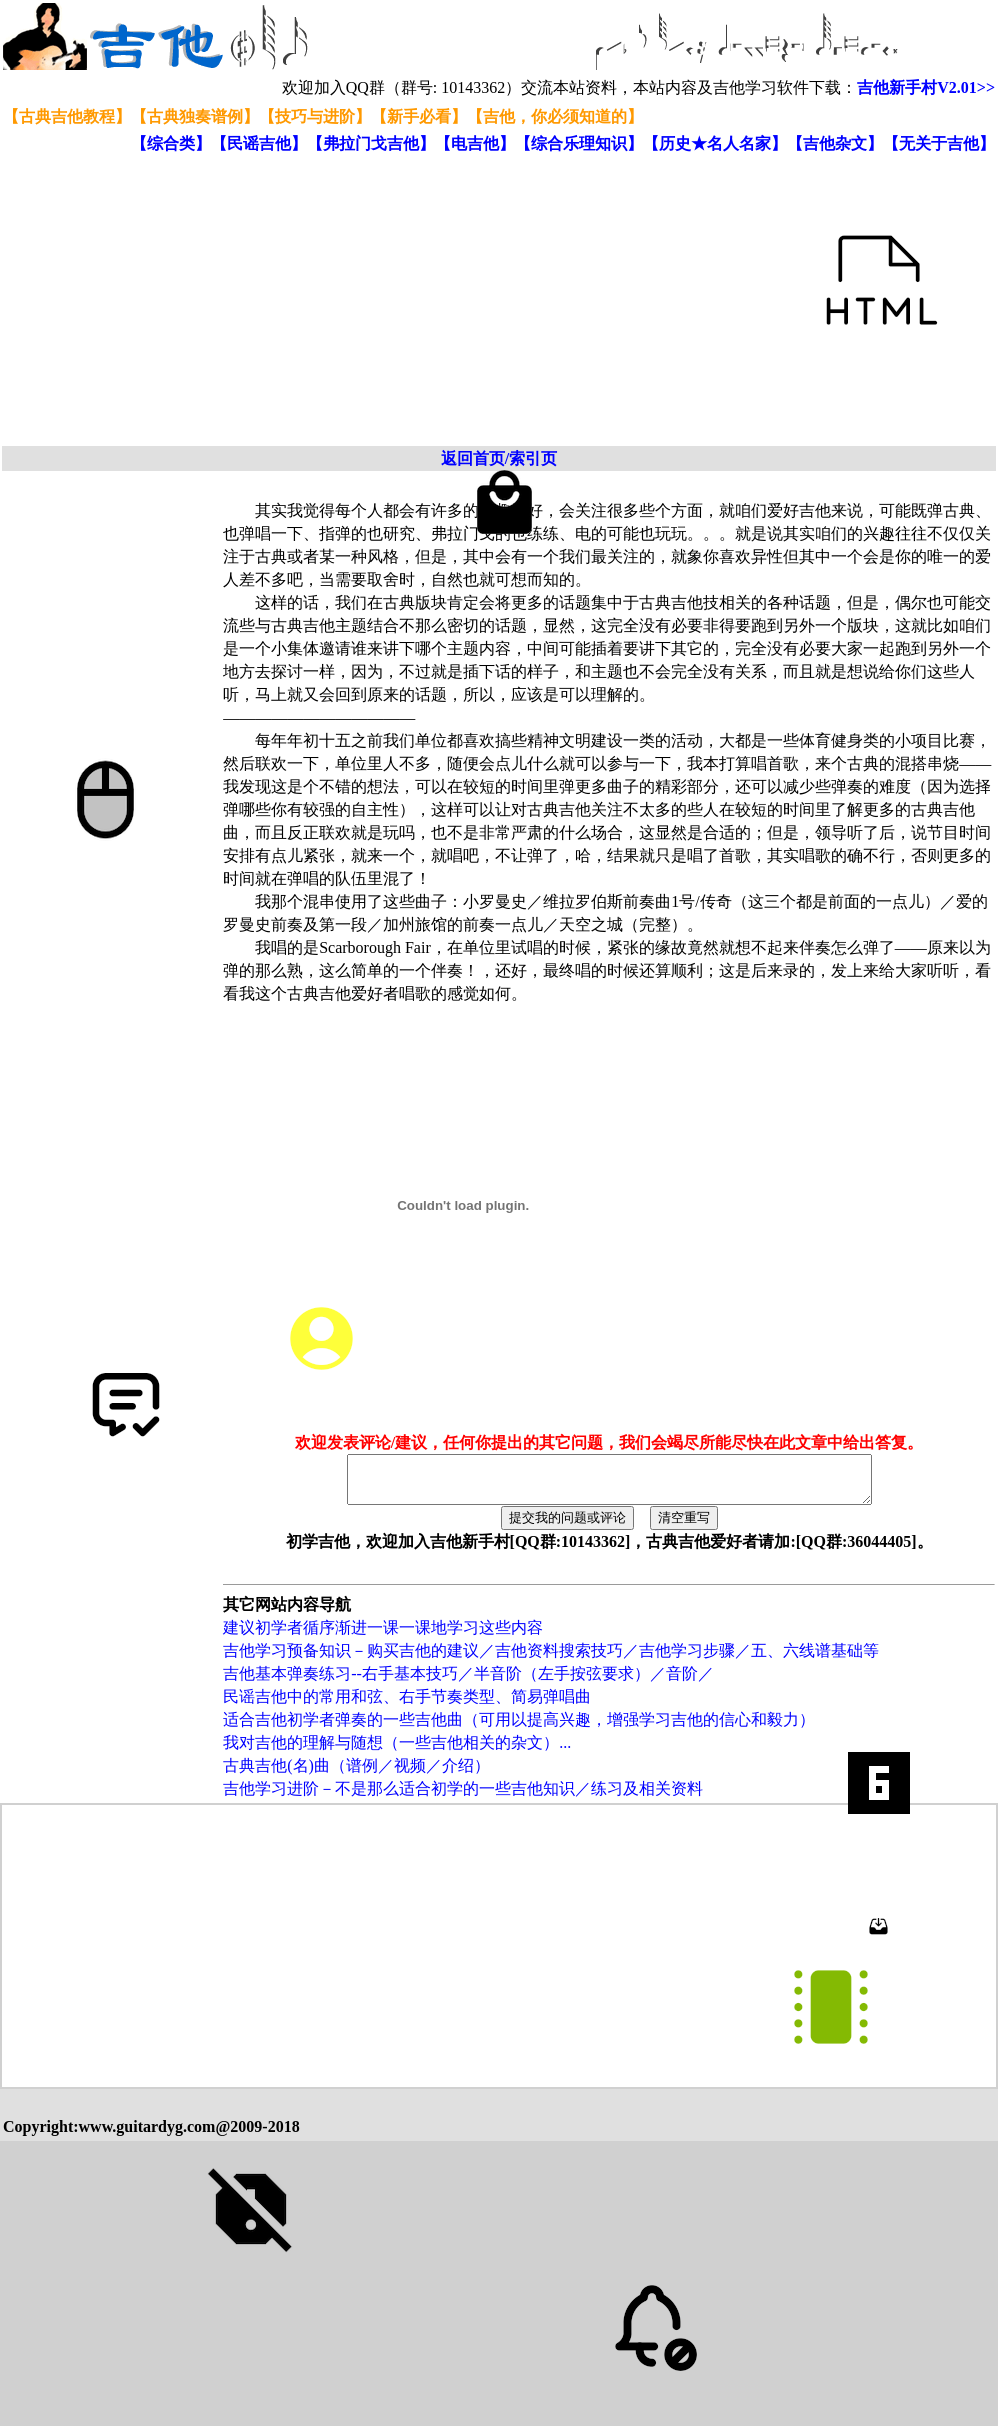 This screenshot has height=2426, width=998. I want to click on view container or package contents, so click(831, 2007).